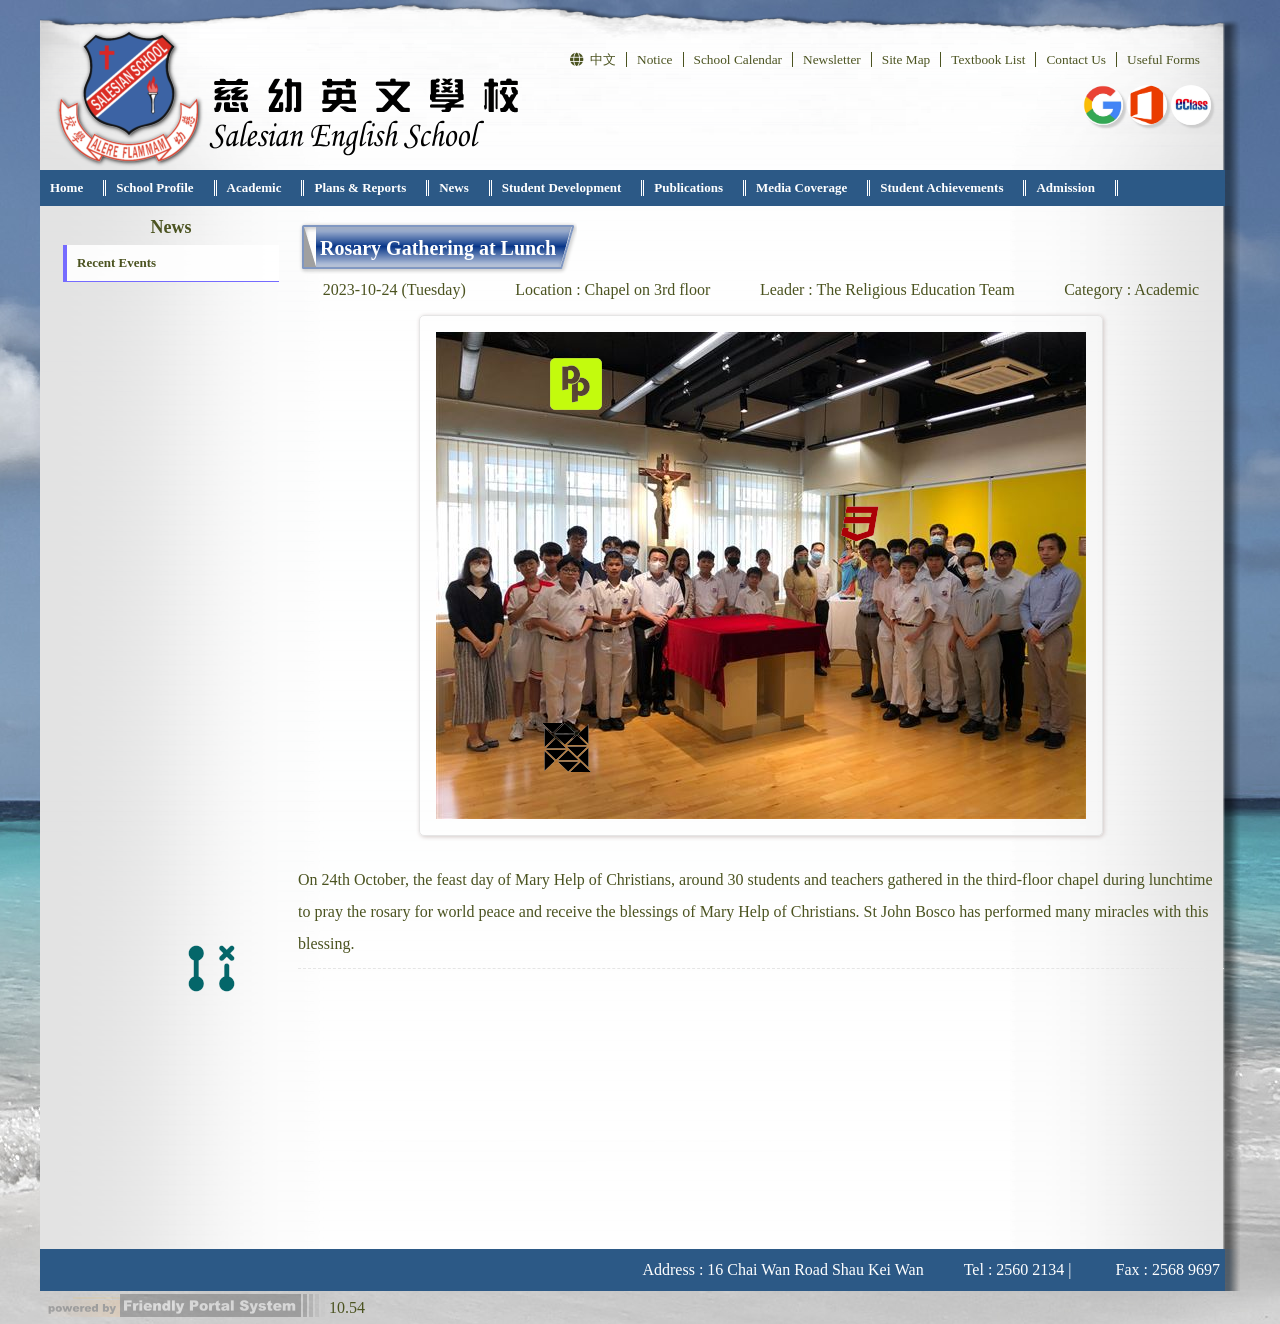 This screenshot has width=1280, height=1324. What do you see at coordinates (211, 968) in the screenshot?
I see `close or reject a pull request` at bounding box center [211, 968].